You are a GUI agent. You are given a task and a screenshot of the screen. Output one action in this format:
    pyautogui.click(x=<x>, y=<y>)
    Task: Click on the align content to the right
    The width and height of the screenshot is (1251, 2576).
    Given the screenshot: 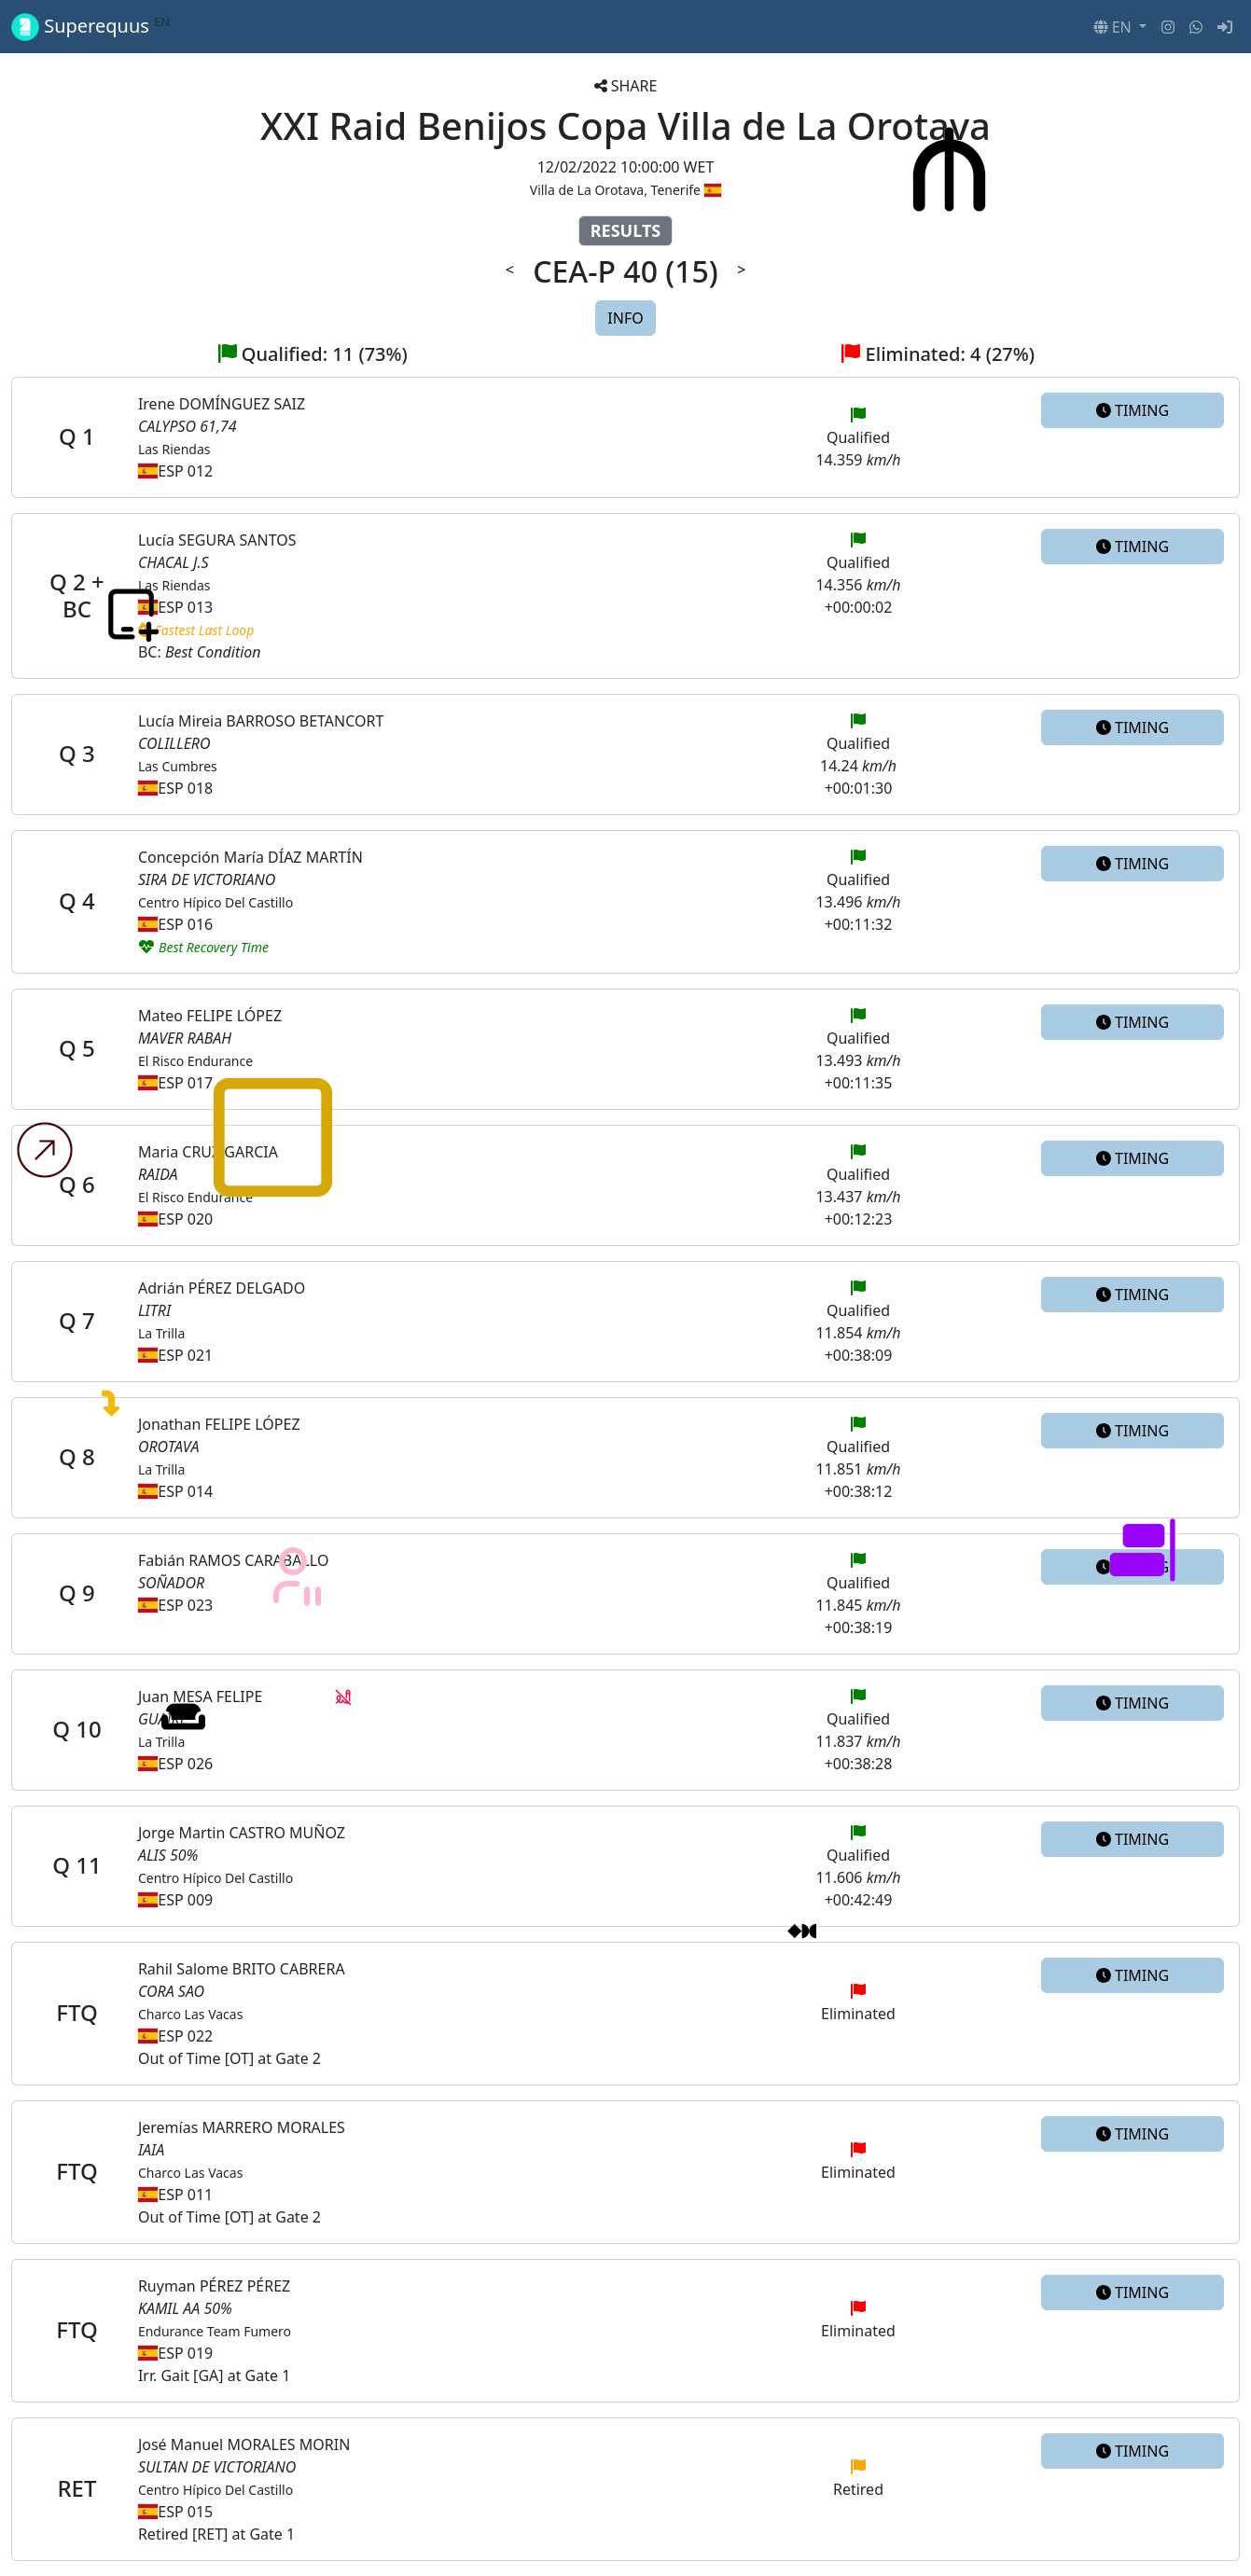 What is the action you would take?
    pyautogui.click(x=1144, y=1550)
    